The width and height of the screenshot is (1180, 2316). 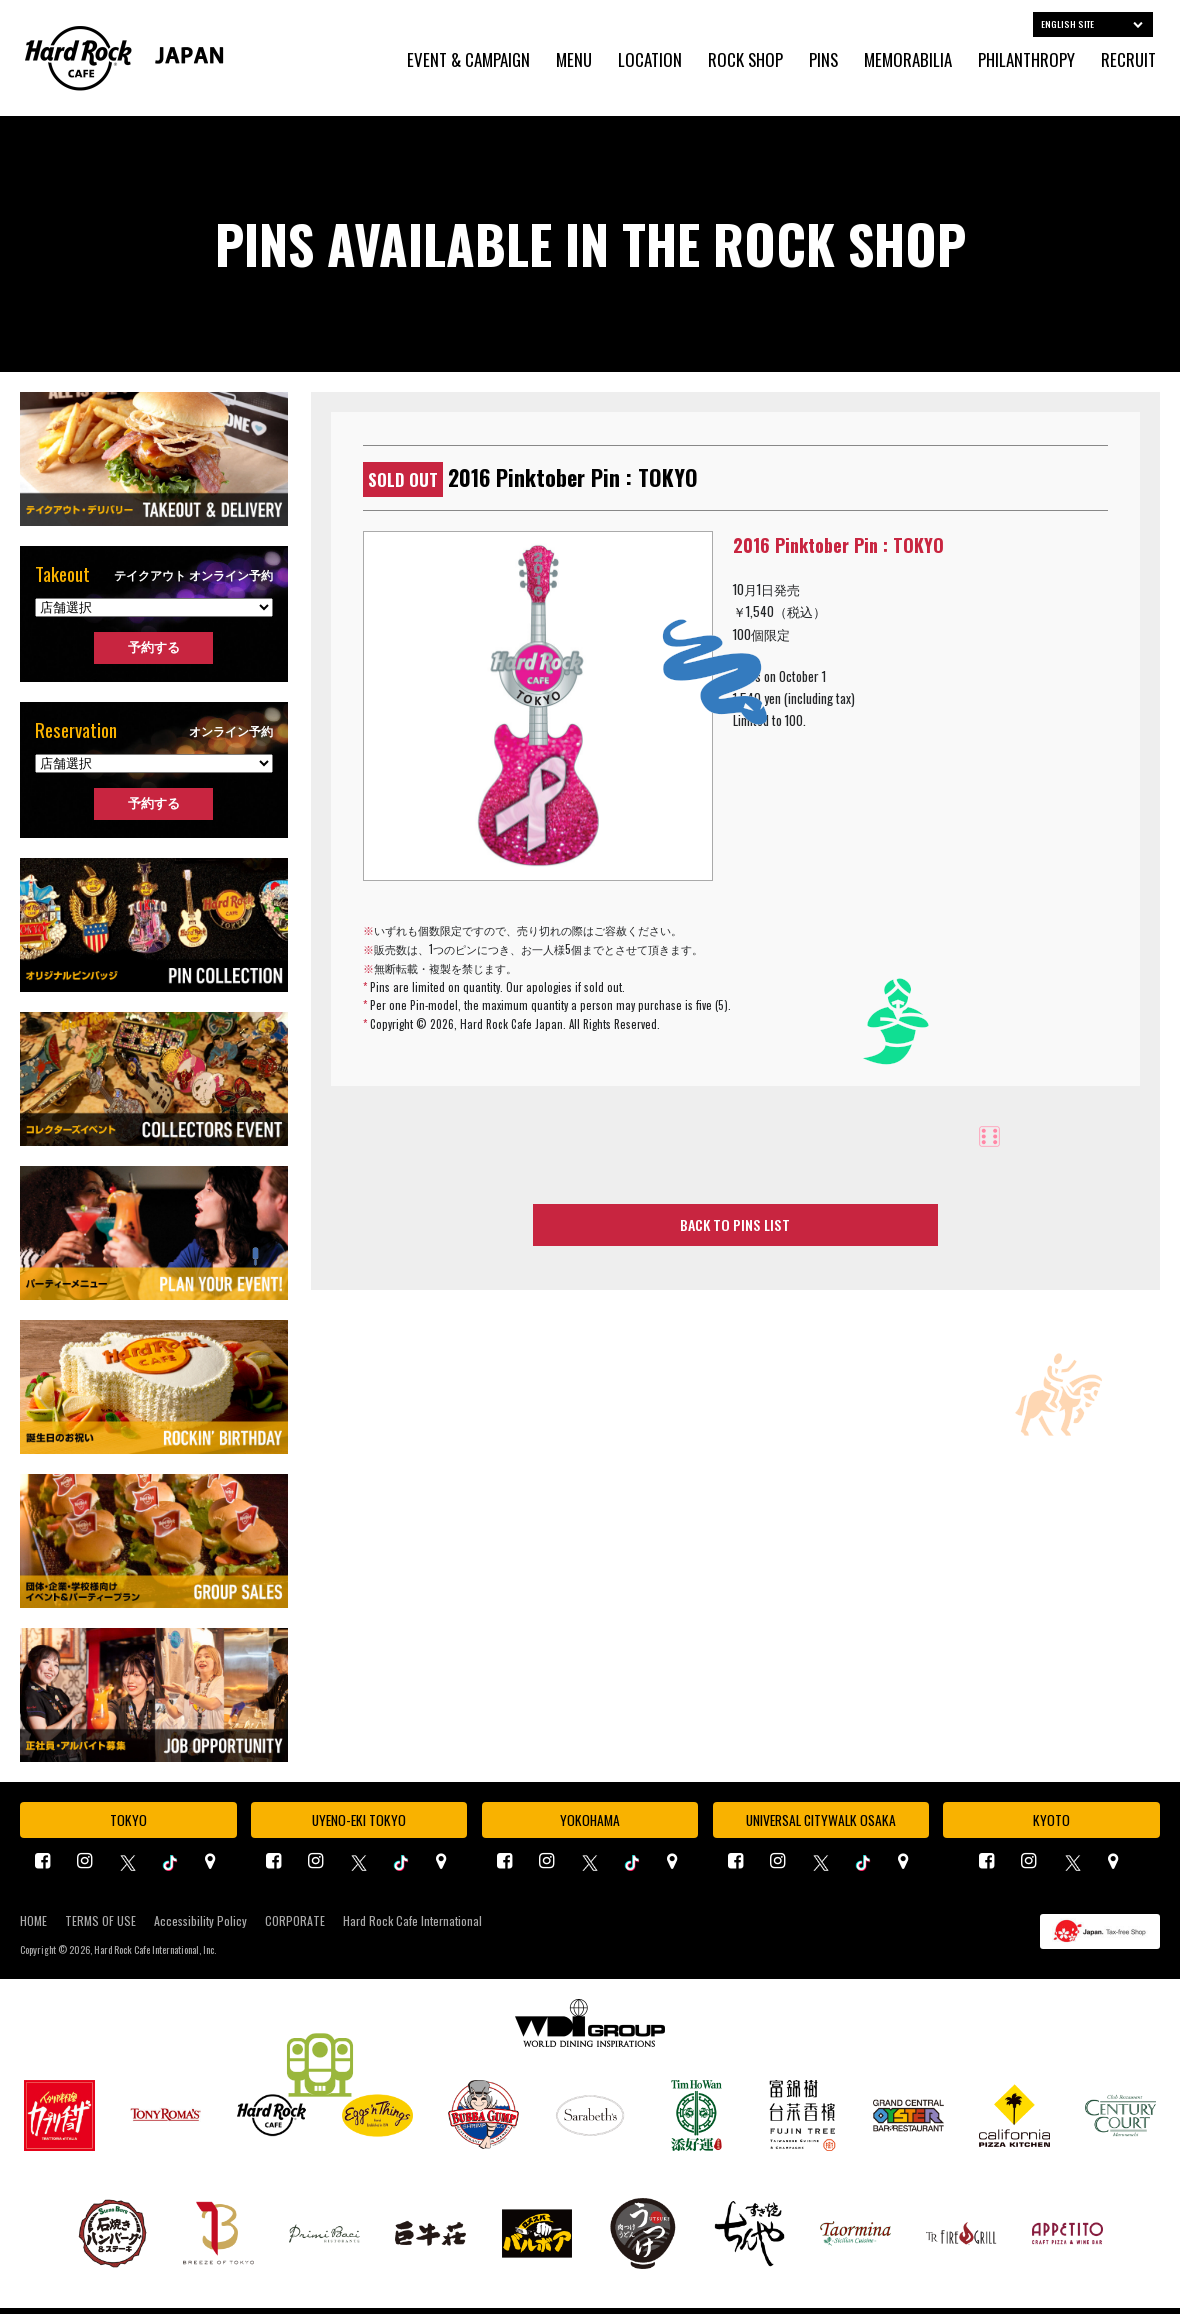 I want to click on select ice pop or popsicle treat, so click(x=255, y=1256).